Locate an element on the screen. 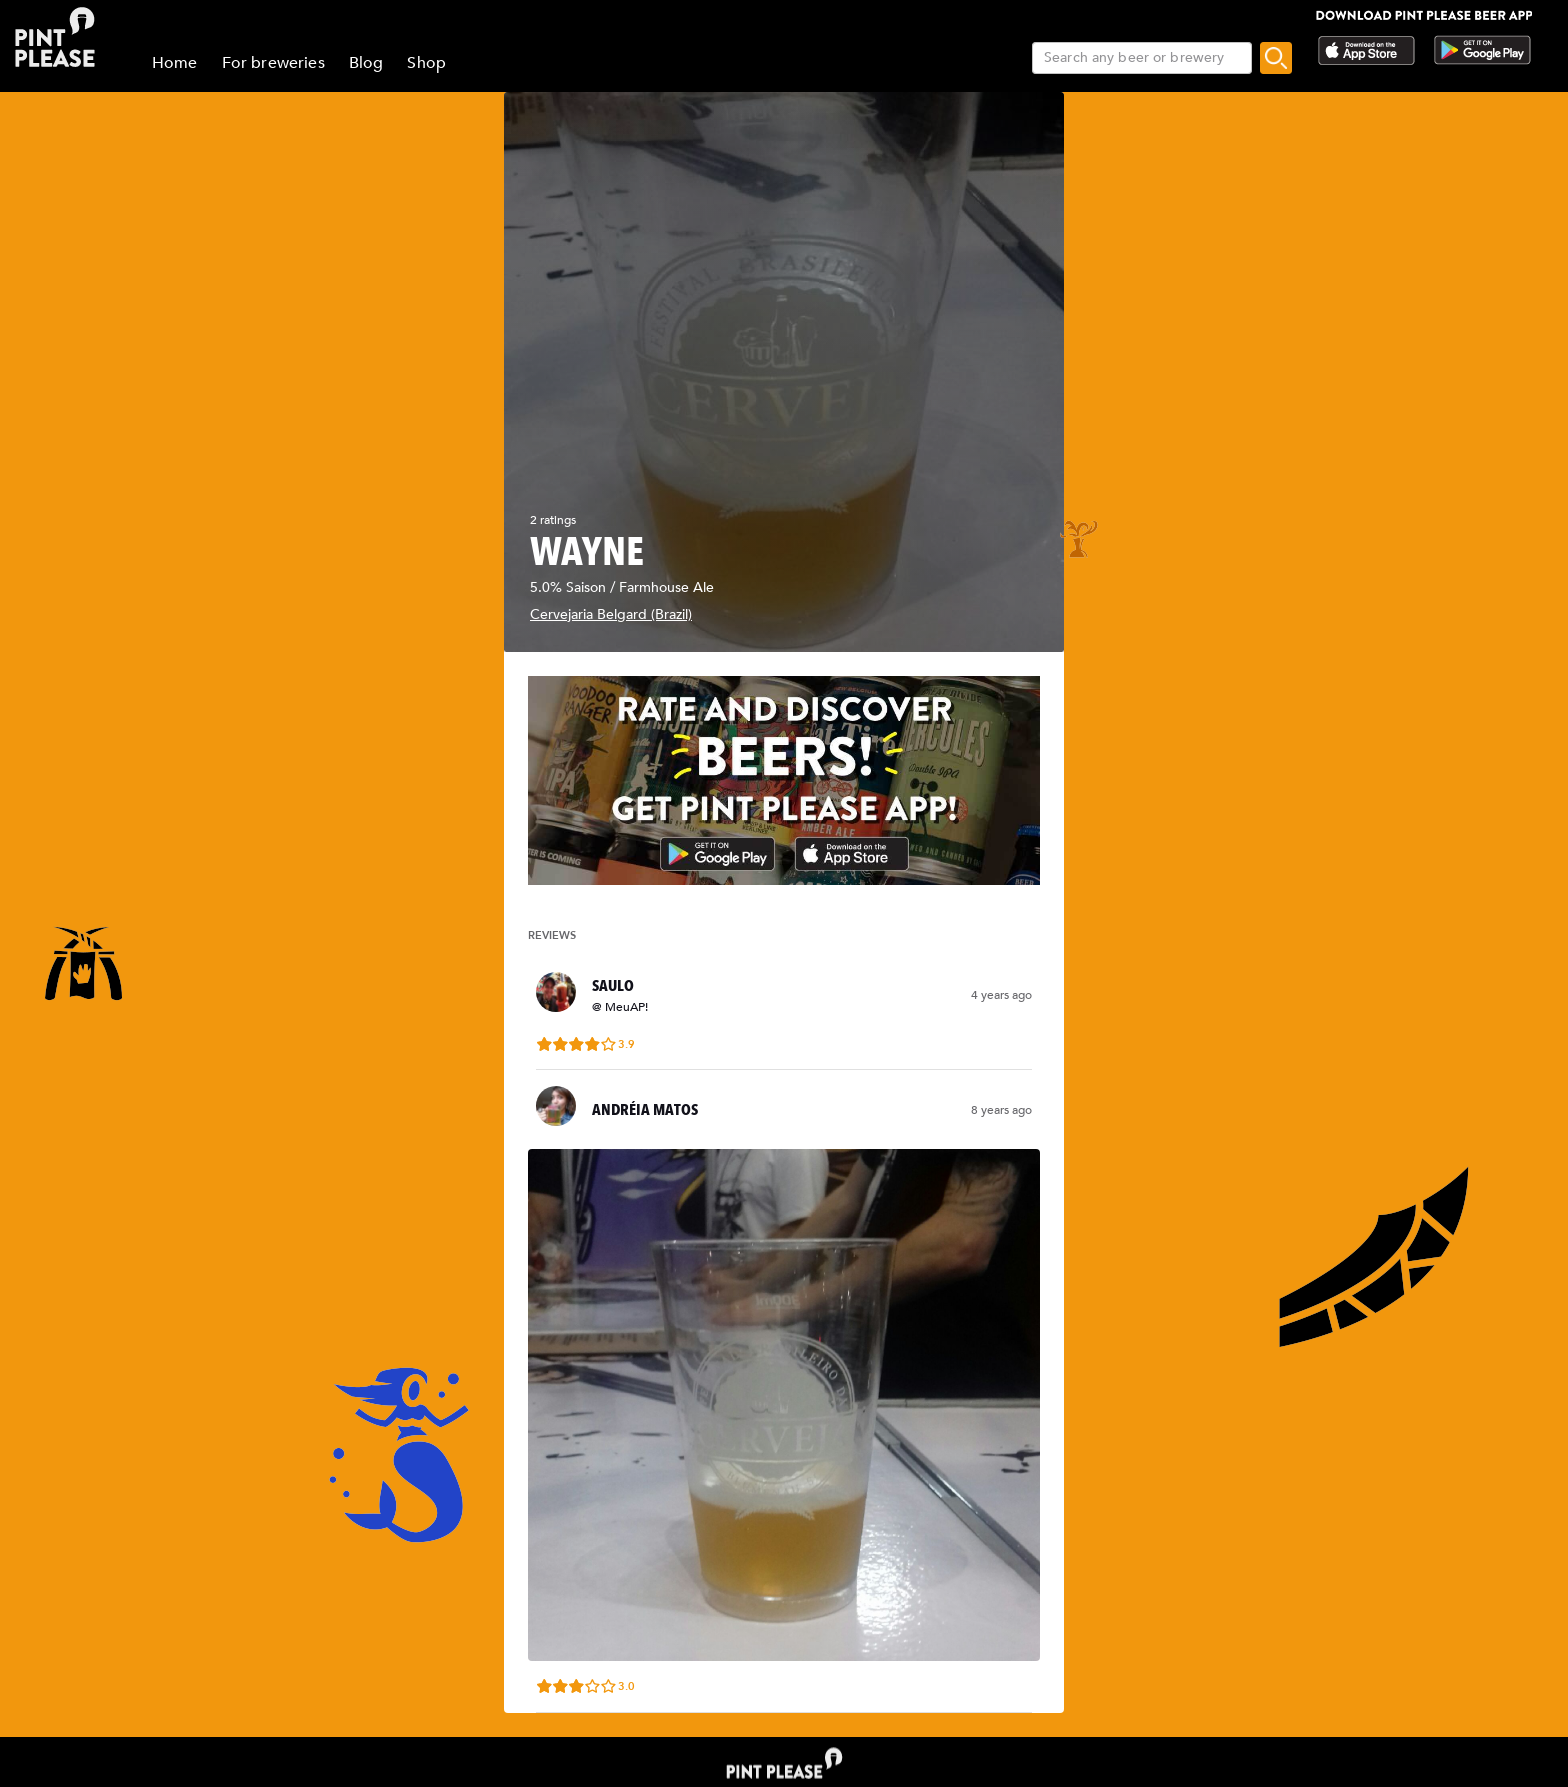 The image size is (1568, 1787). select a clan or faction banner is located at coordinates (83, 963).